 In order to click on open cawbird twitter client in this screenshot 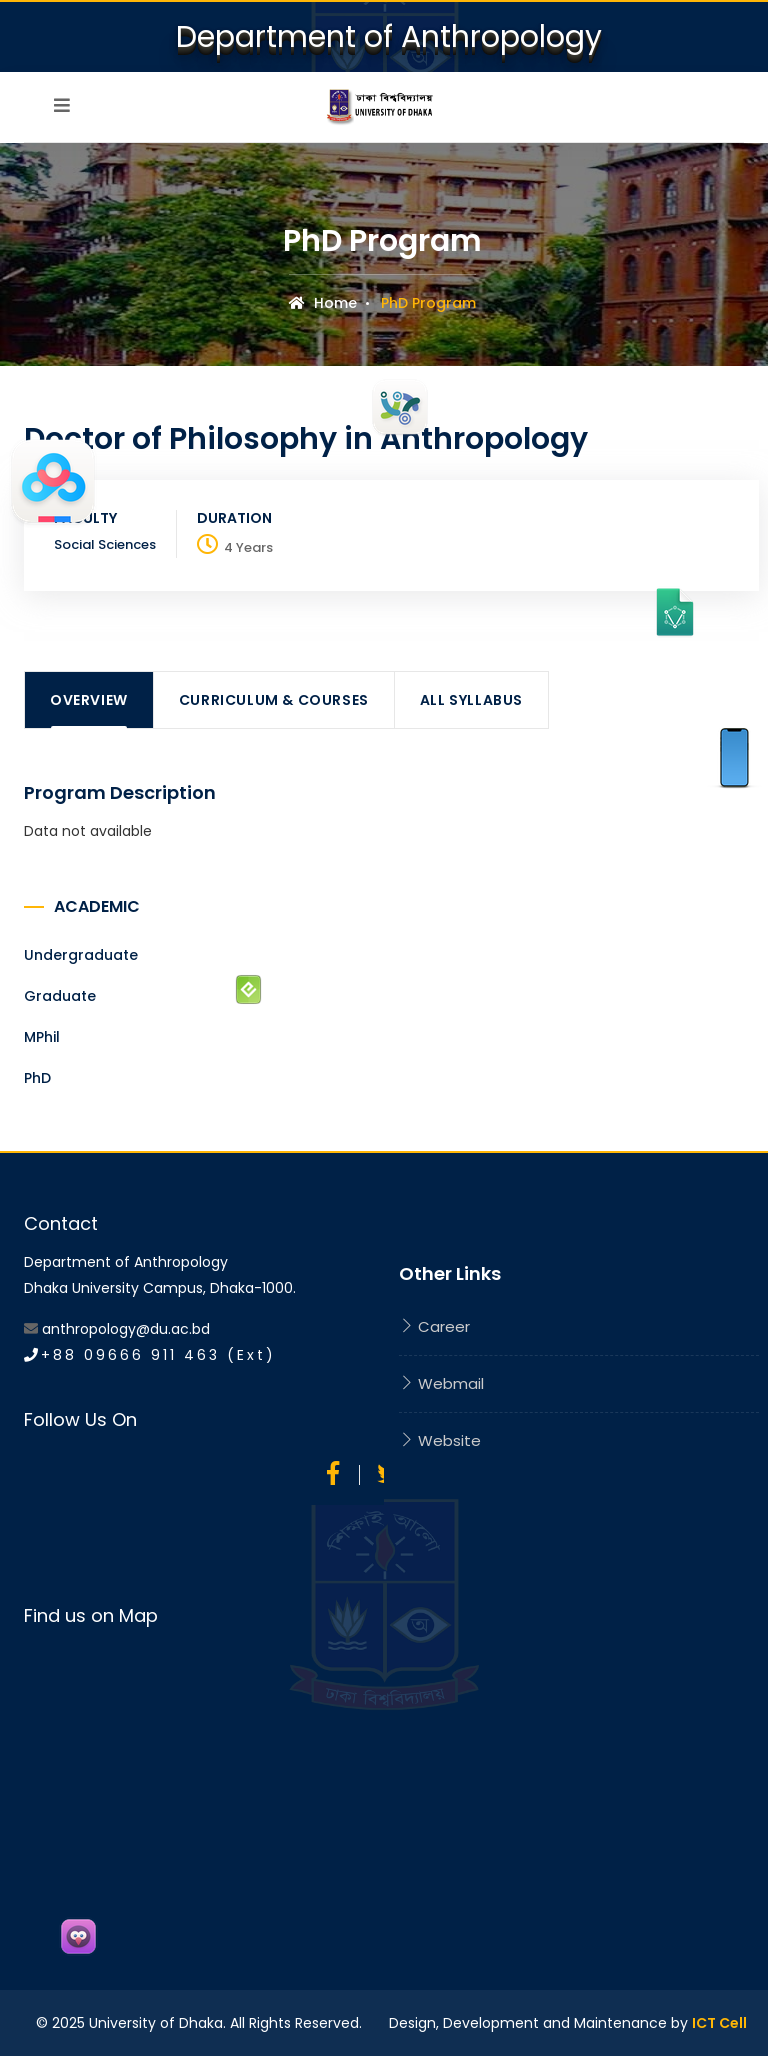, I will do `click(78, 1936)`.